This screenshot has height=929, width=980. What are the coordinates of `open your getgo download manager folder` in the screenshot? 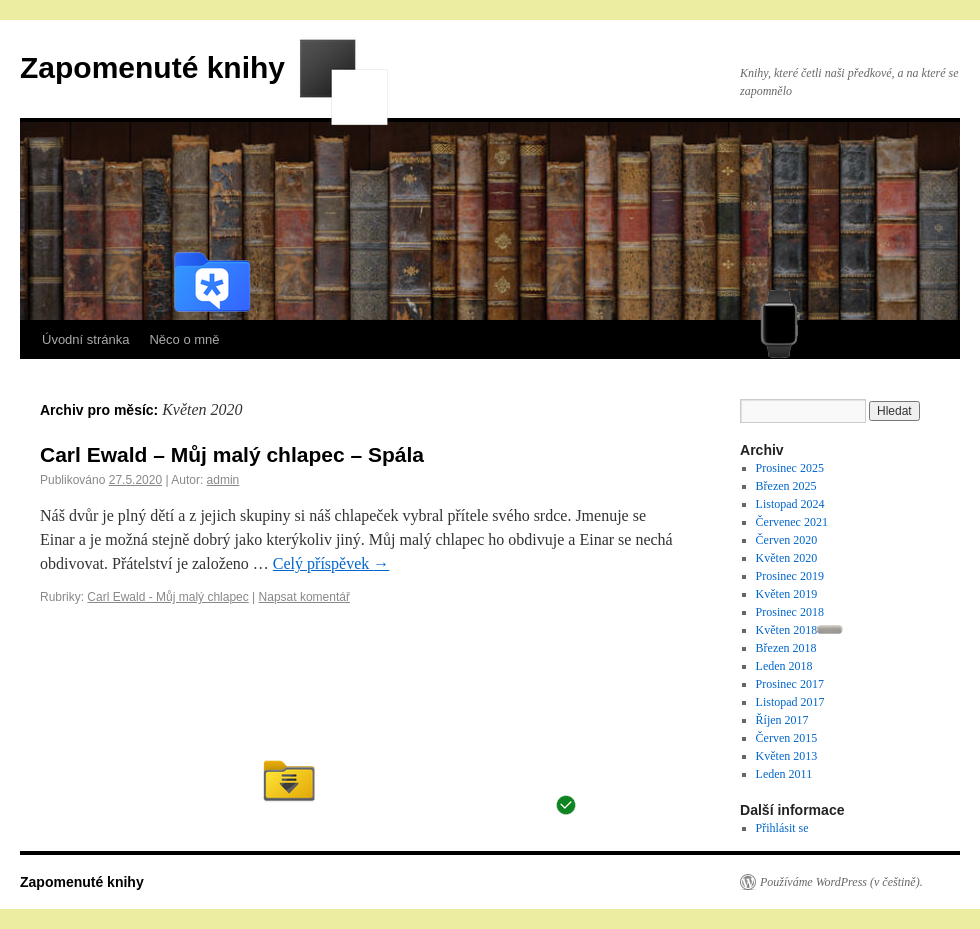 It's located at (289, 782).